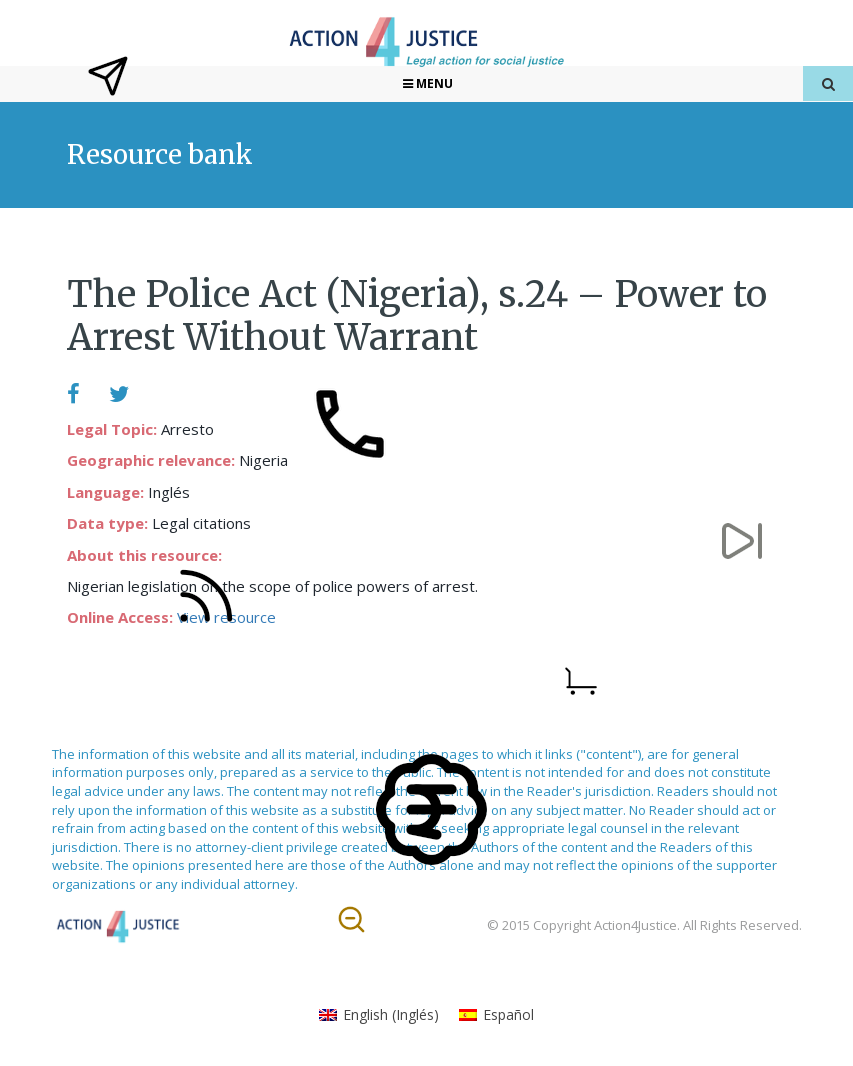 Image resolution: width=853 pixels, height=1066 pixels. I want to click on subscribe to RSS feed, so click(202, 599).